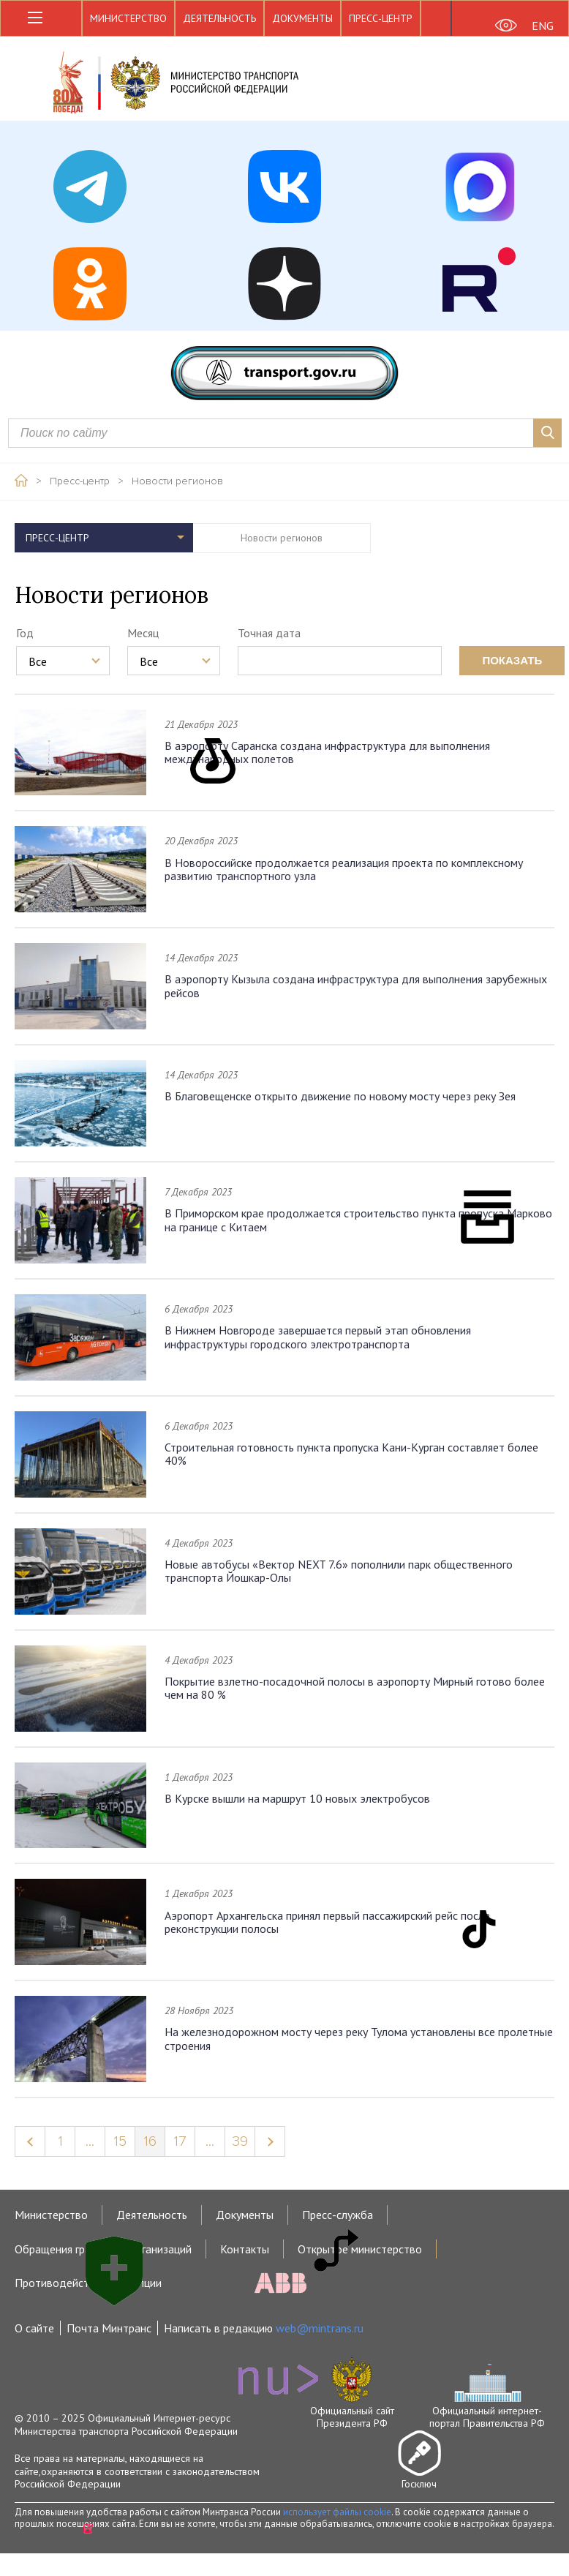  I want to click on indicates wifi availability on subway or transit, so click(88, 2528).